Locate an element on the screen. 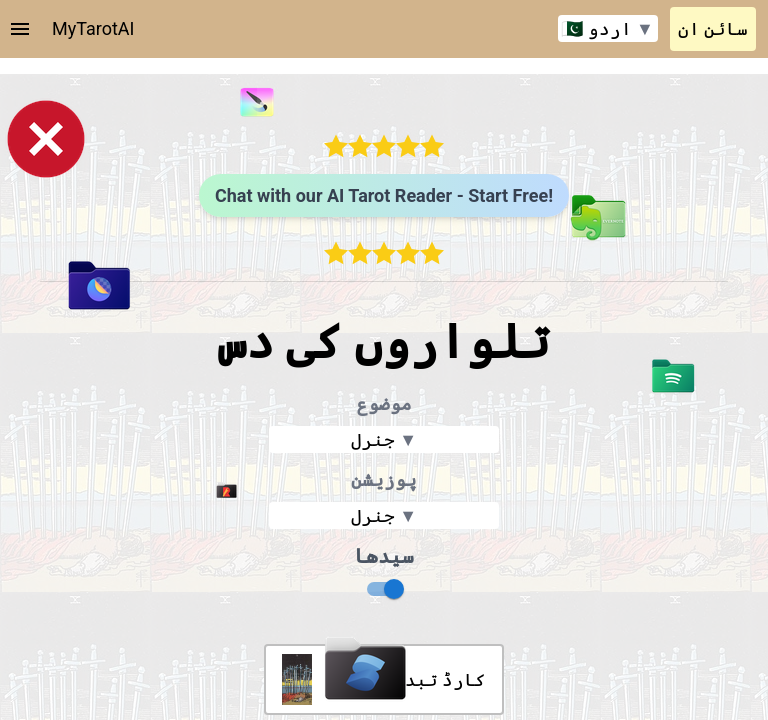 The height and width of the screenshot is (720, 768). folder containing SolidJS project files is located at coordinates (365, 670).